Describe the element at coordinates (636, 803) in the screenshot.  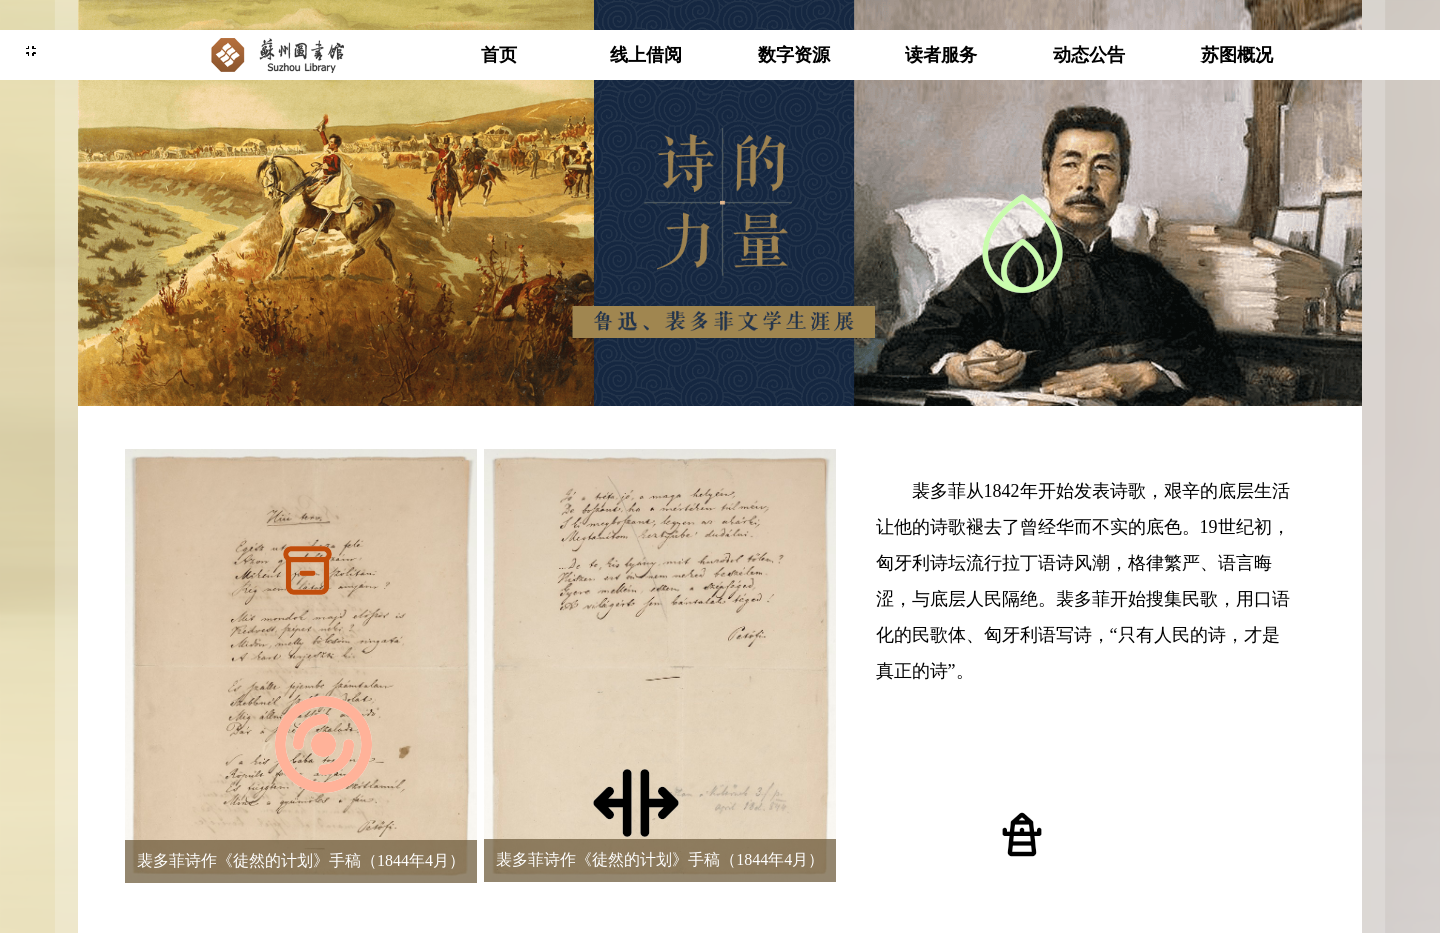
I see `split view horizontally` at that location.